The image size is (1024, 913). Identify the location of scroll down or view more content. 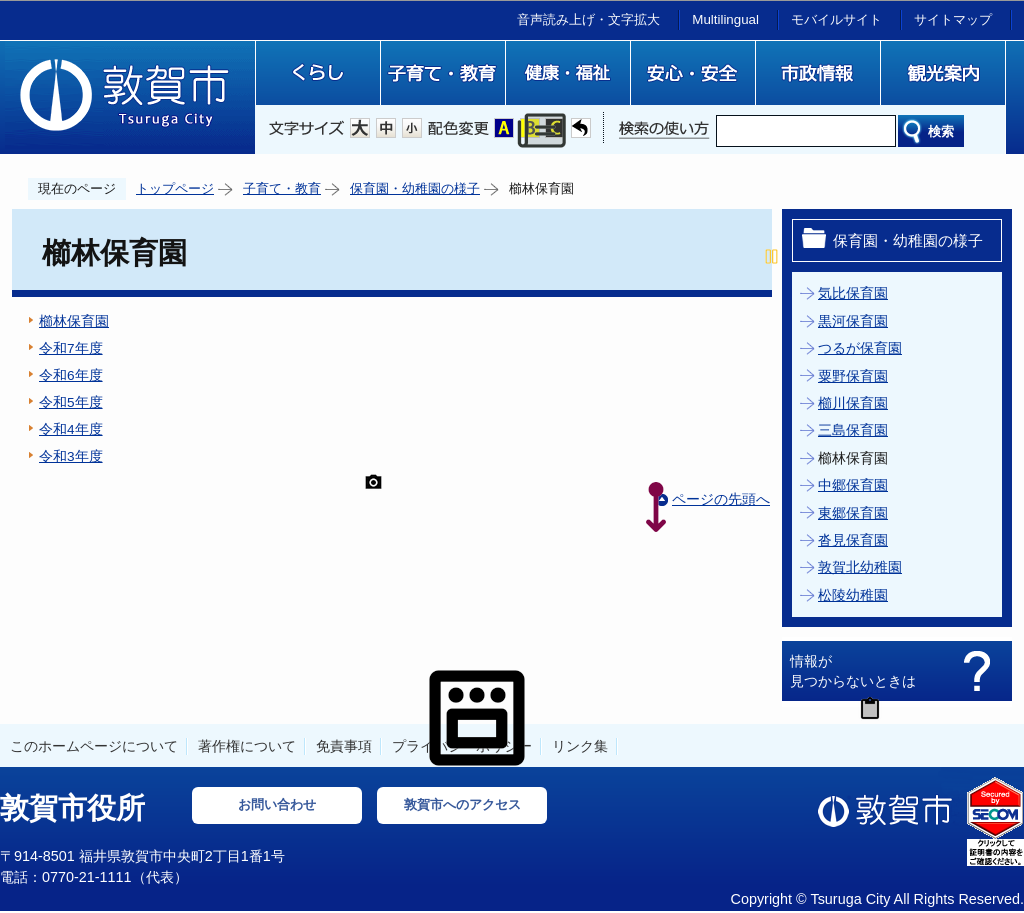
(656, 507).